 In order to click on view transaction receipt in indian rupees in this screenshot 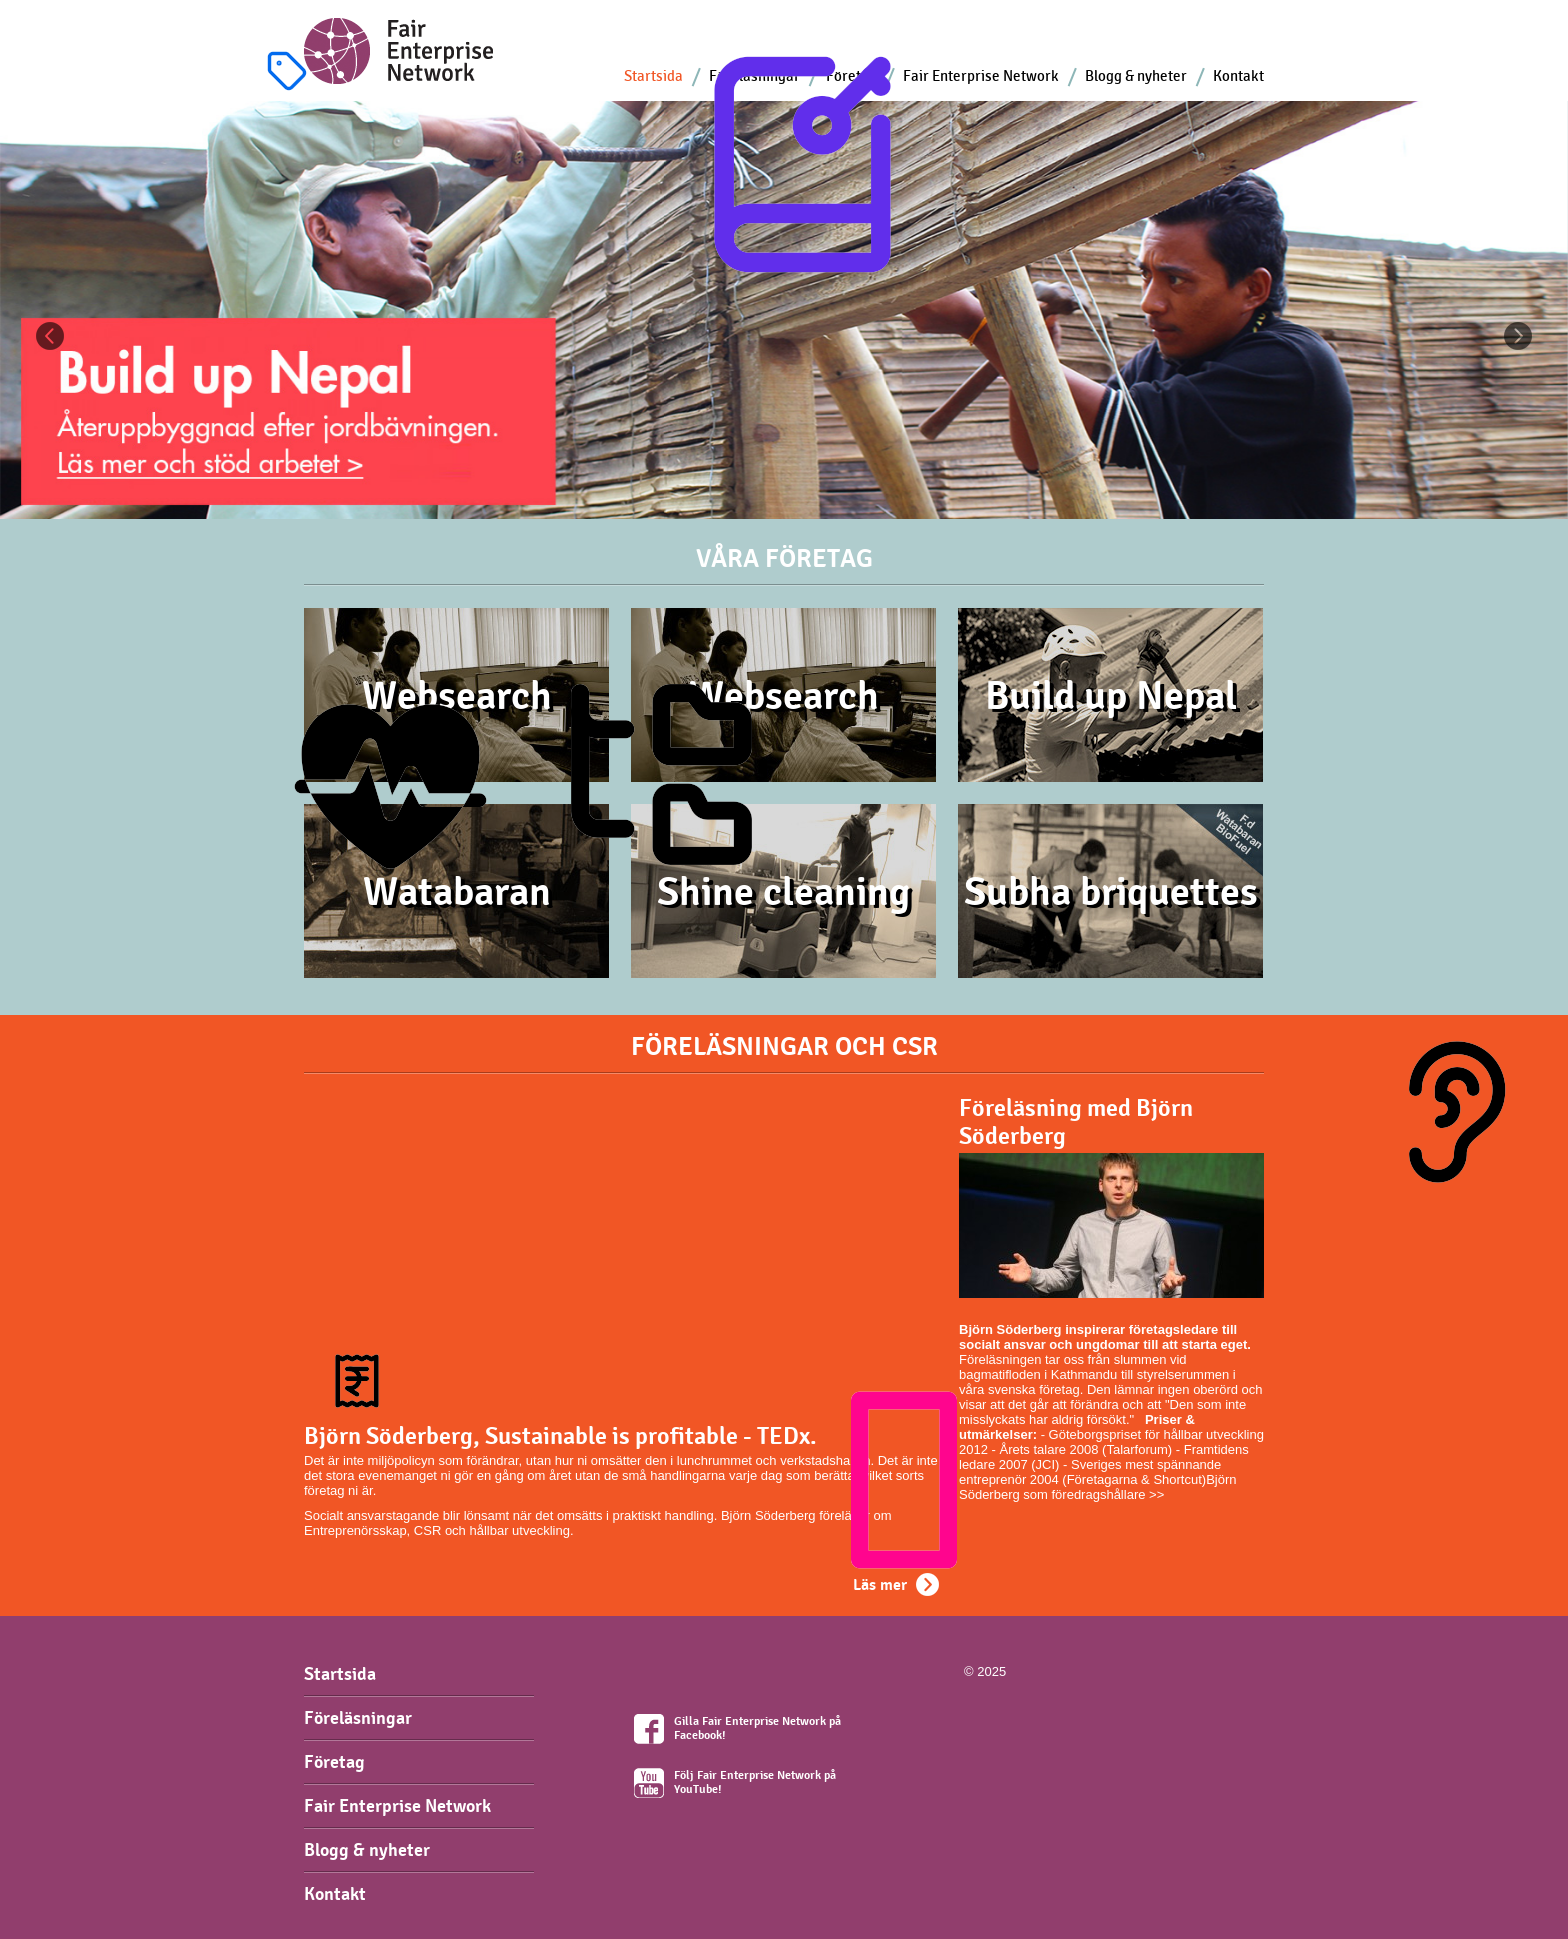, I will do `click(357, 1381)`.